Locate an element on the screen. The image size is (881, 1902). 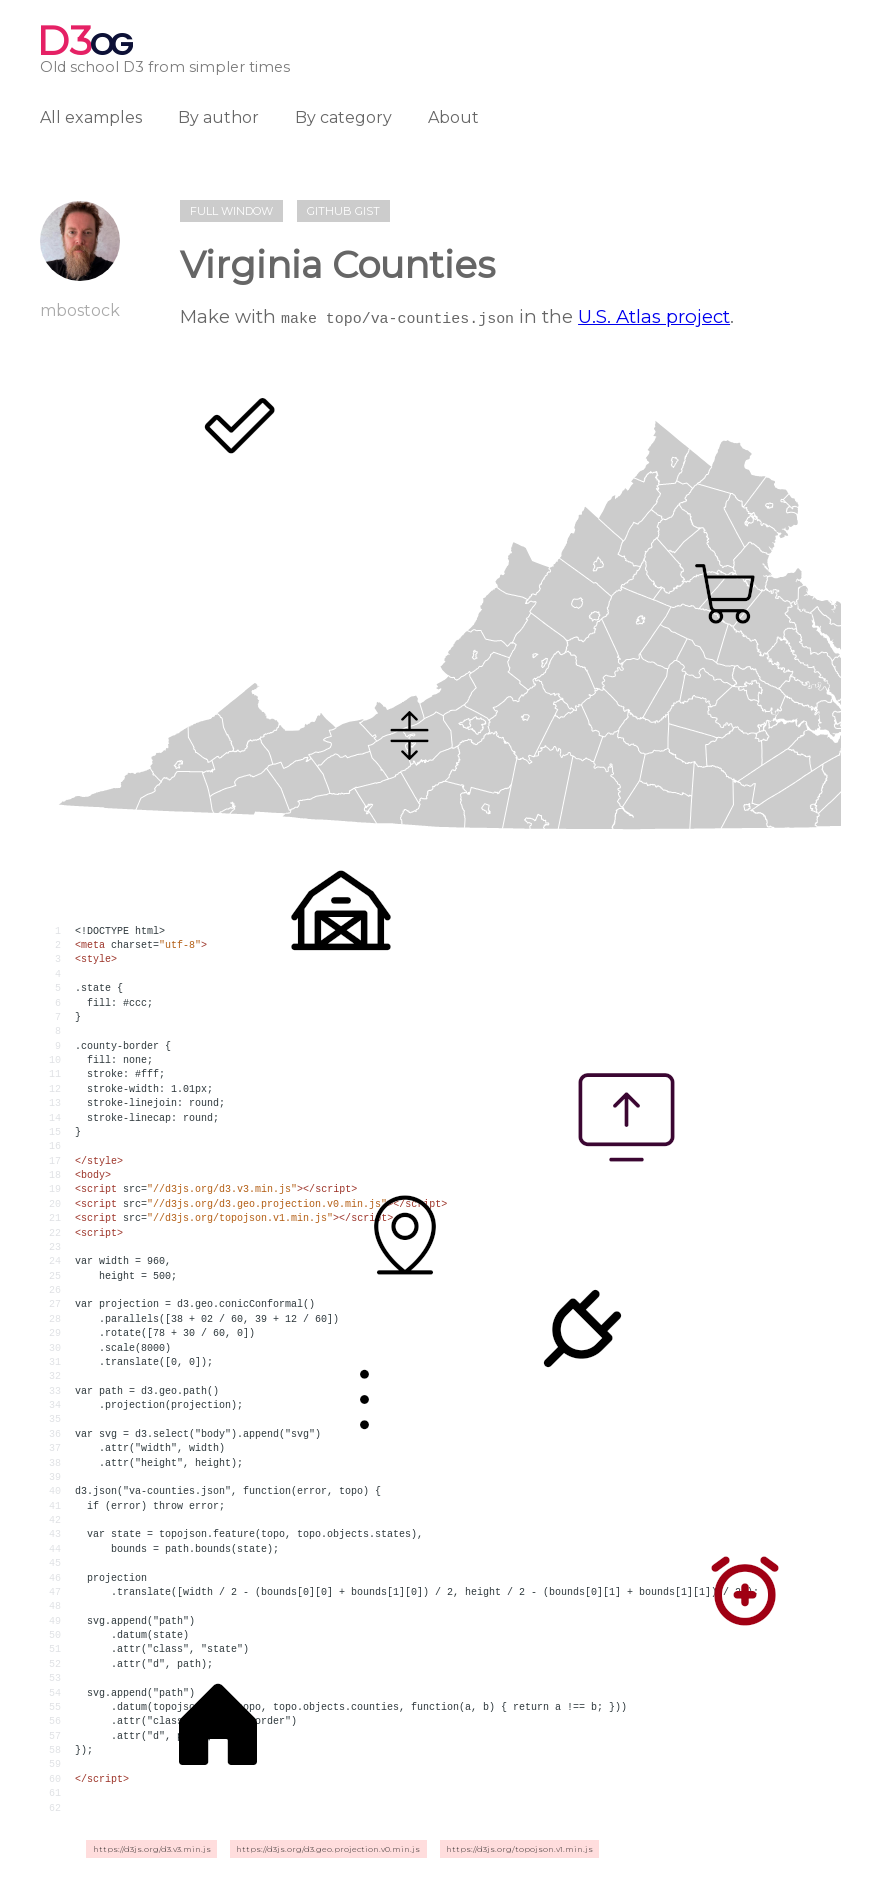
navigate to home screen is located at coordinates (218, 1726).